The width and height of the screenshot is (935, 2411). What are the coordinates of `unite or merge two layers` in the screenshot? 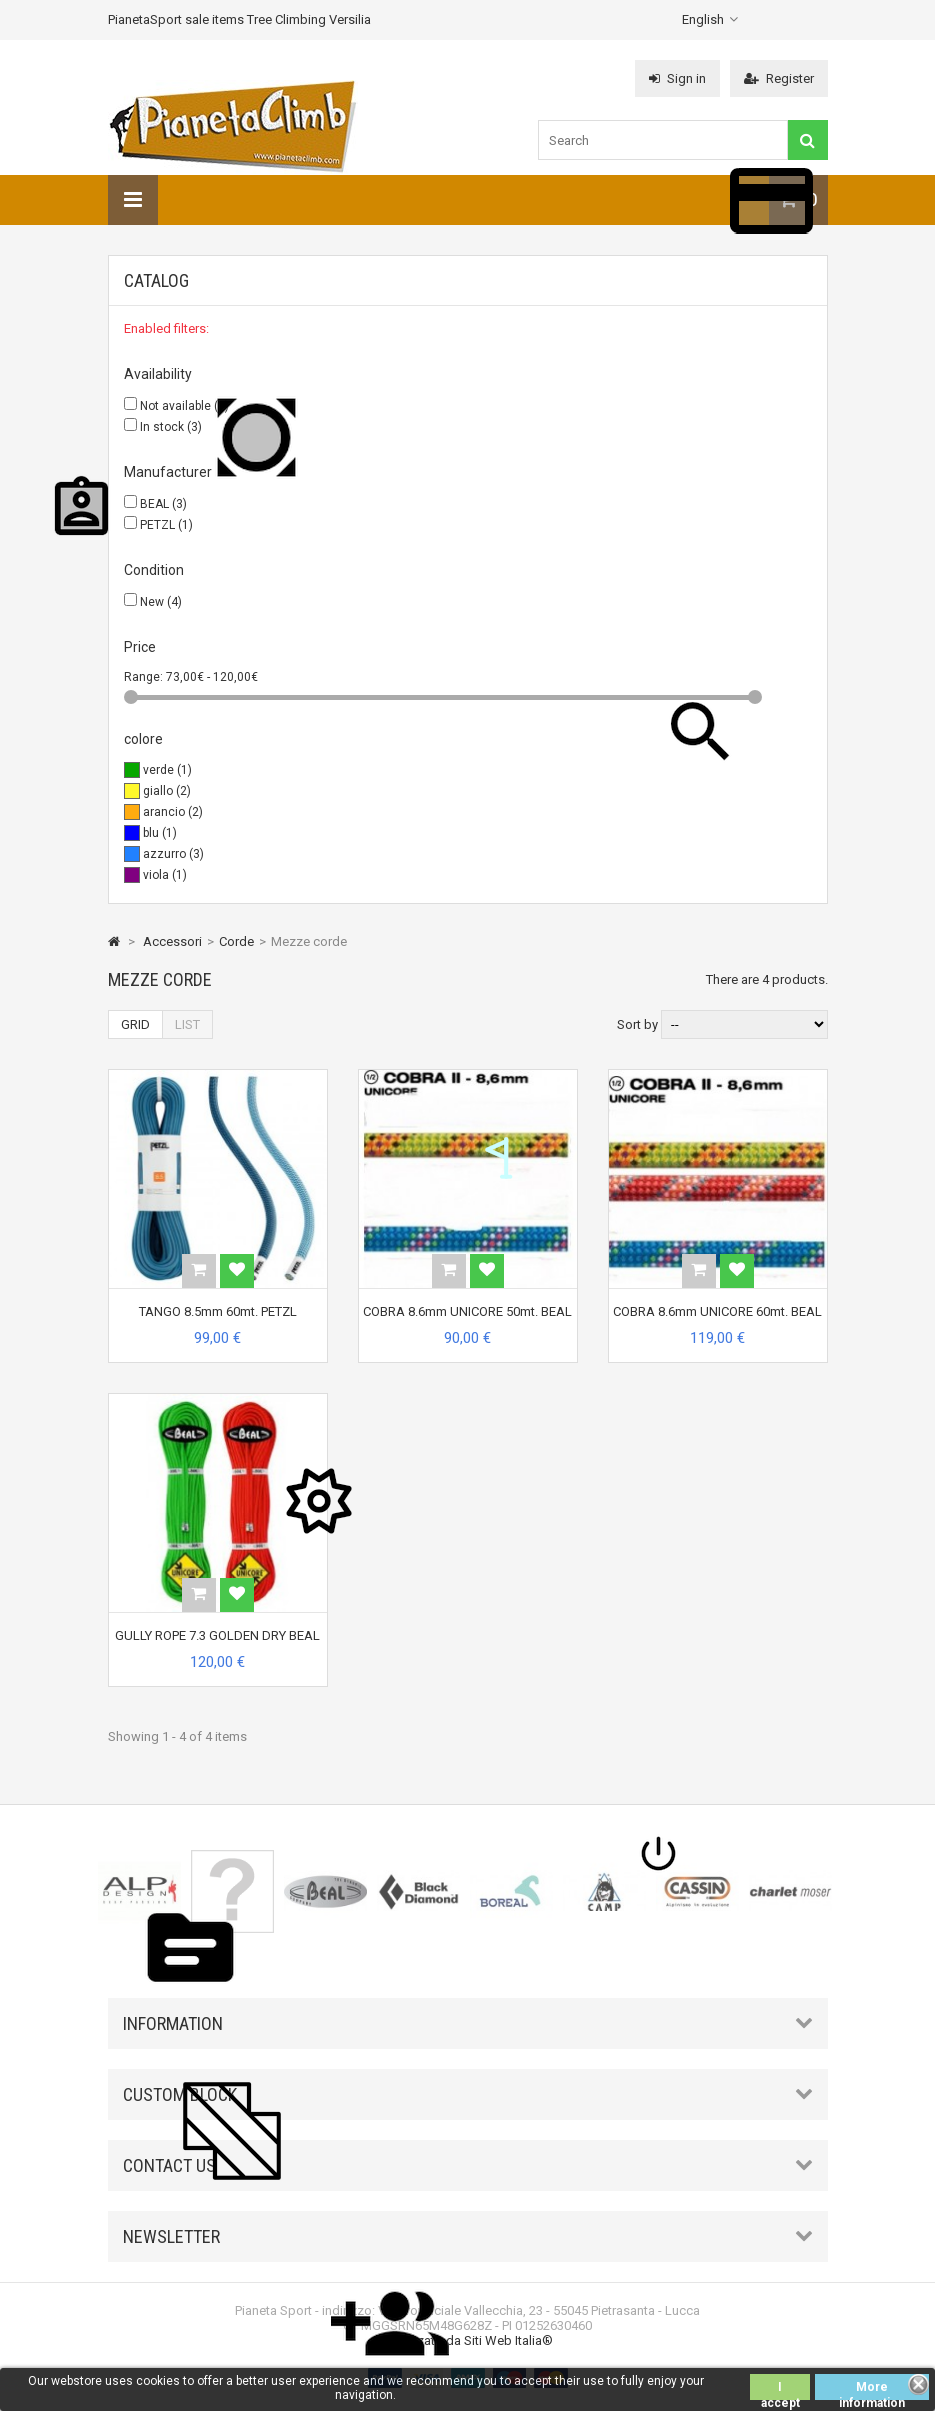 It's located at (232, 2131).